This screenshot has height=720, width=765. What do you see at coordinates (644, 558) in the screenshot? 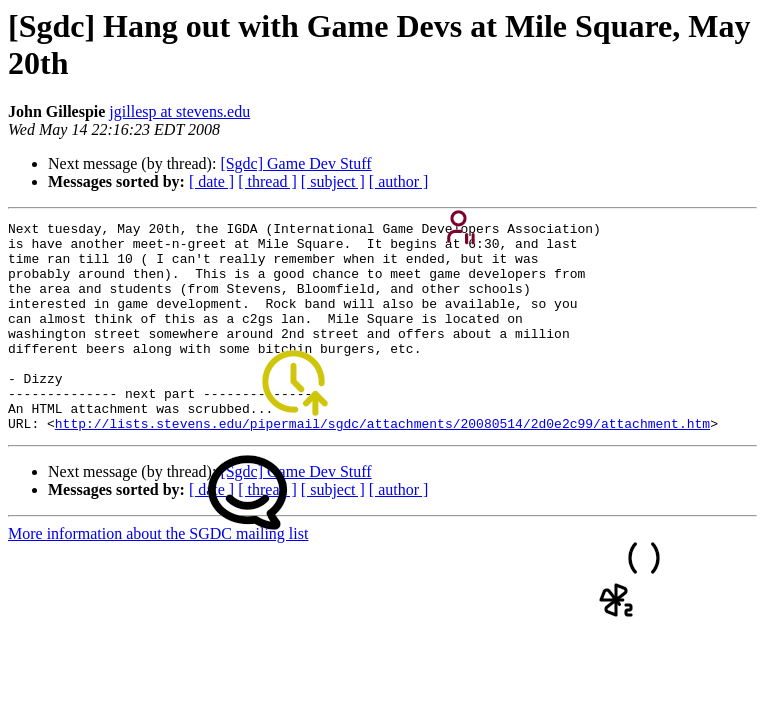
I see `insert parentheses in text editor` at bounding box center [644, 558].